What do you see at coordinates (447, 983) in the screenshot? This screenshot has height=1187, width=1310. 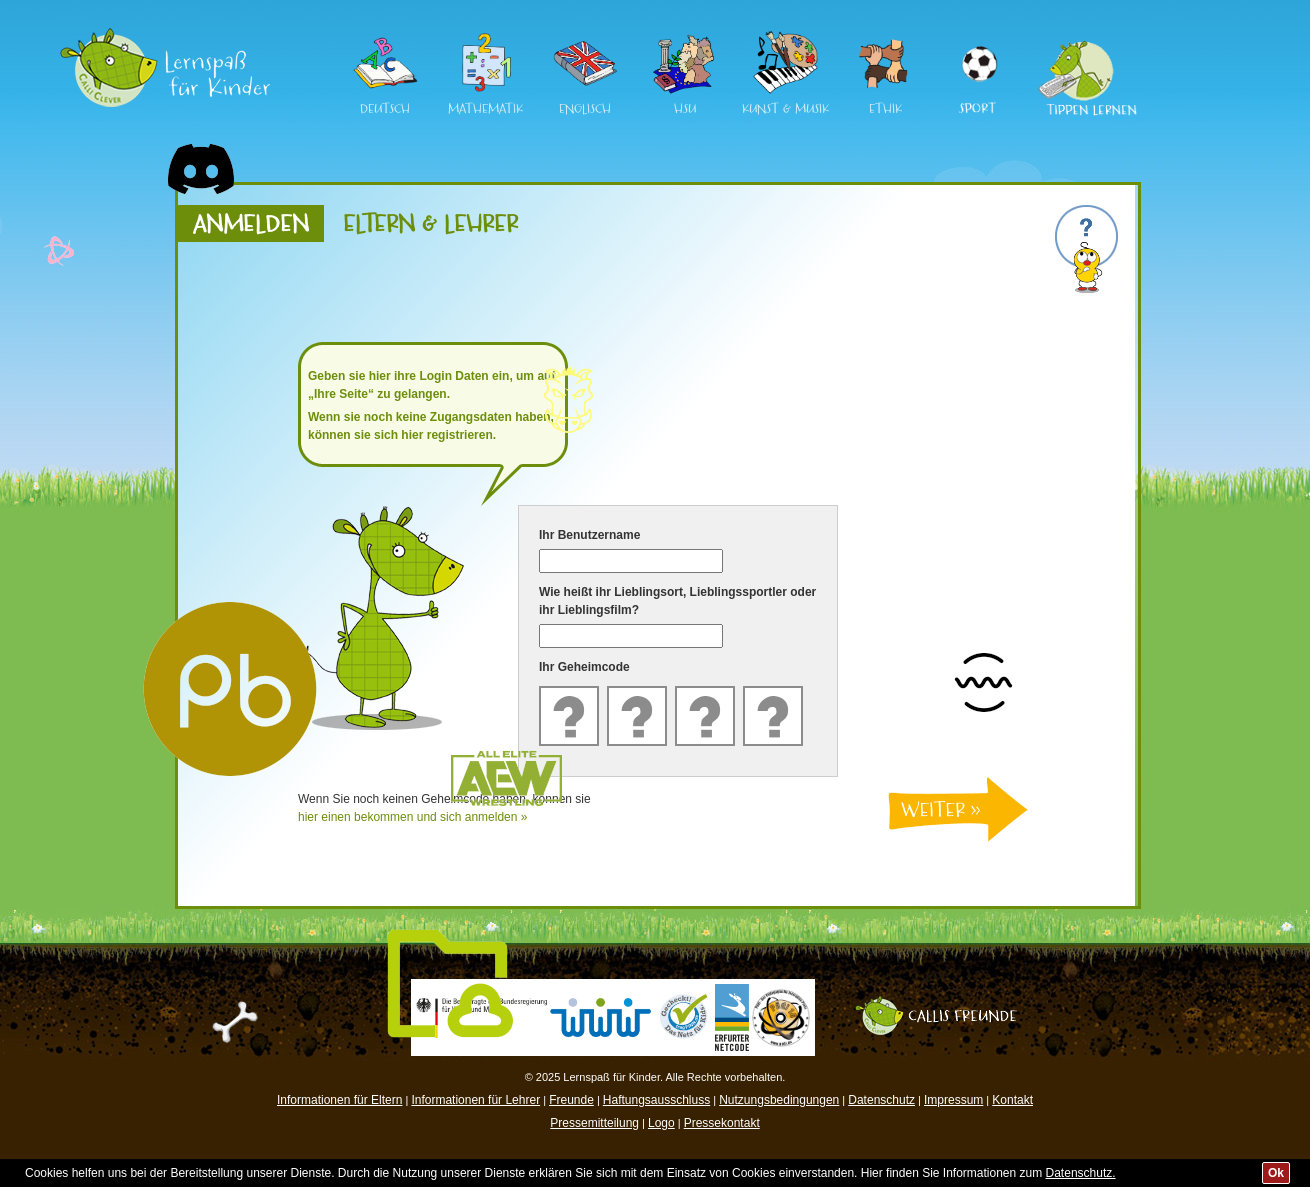 I see `access cloud-synced files and folders` at bounding box center [447, 983].